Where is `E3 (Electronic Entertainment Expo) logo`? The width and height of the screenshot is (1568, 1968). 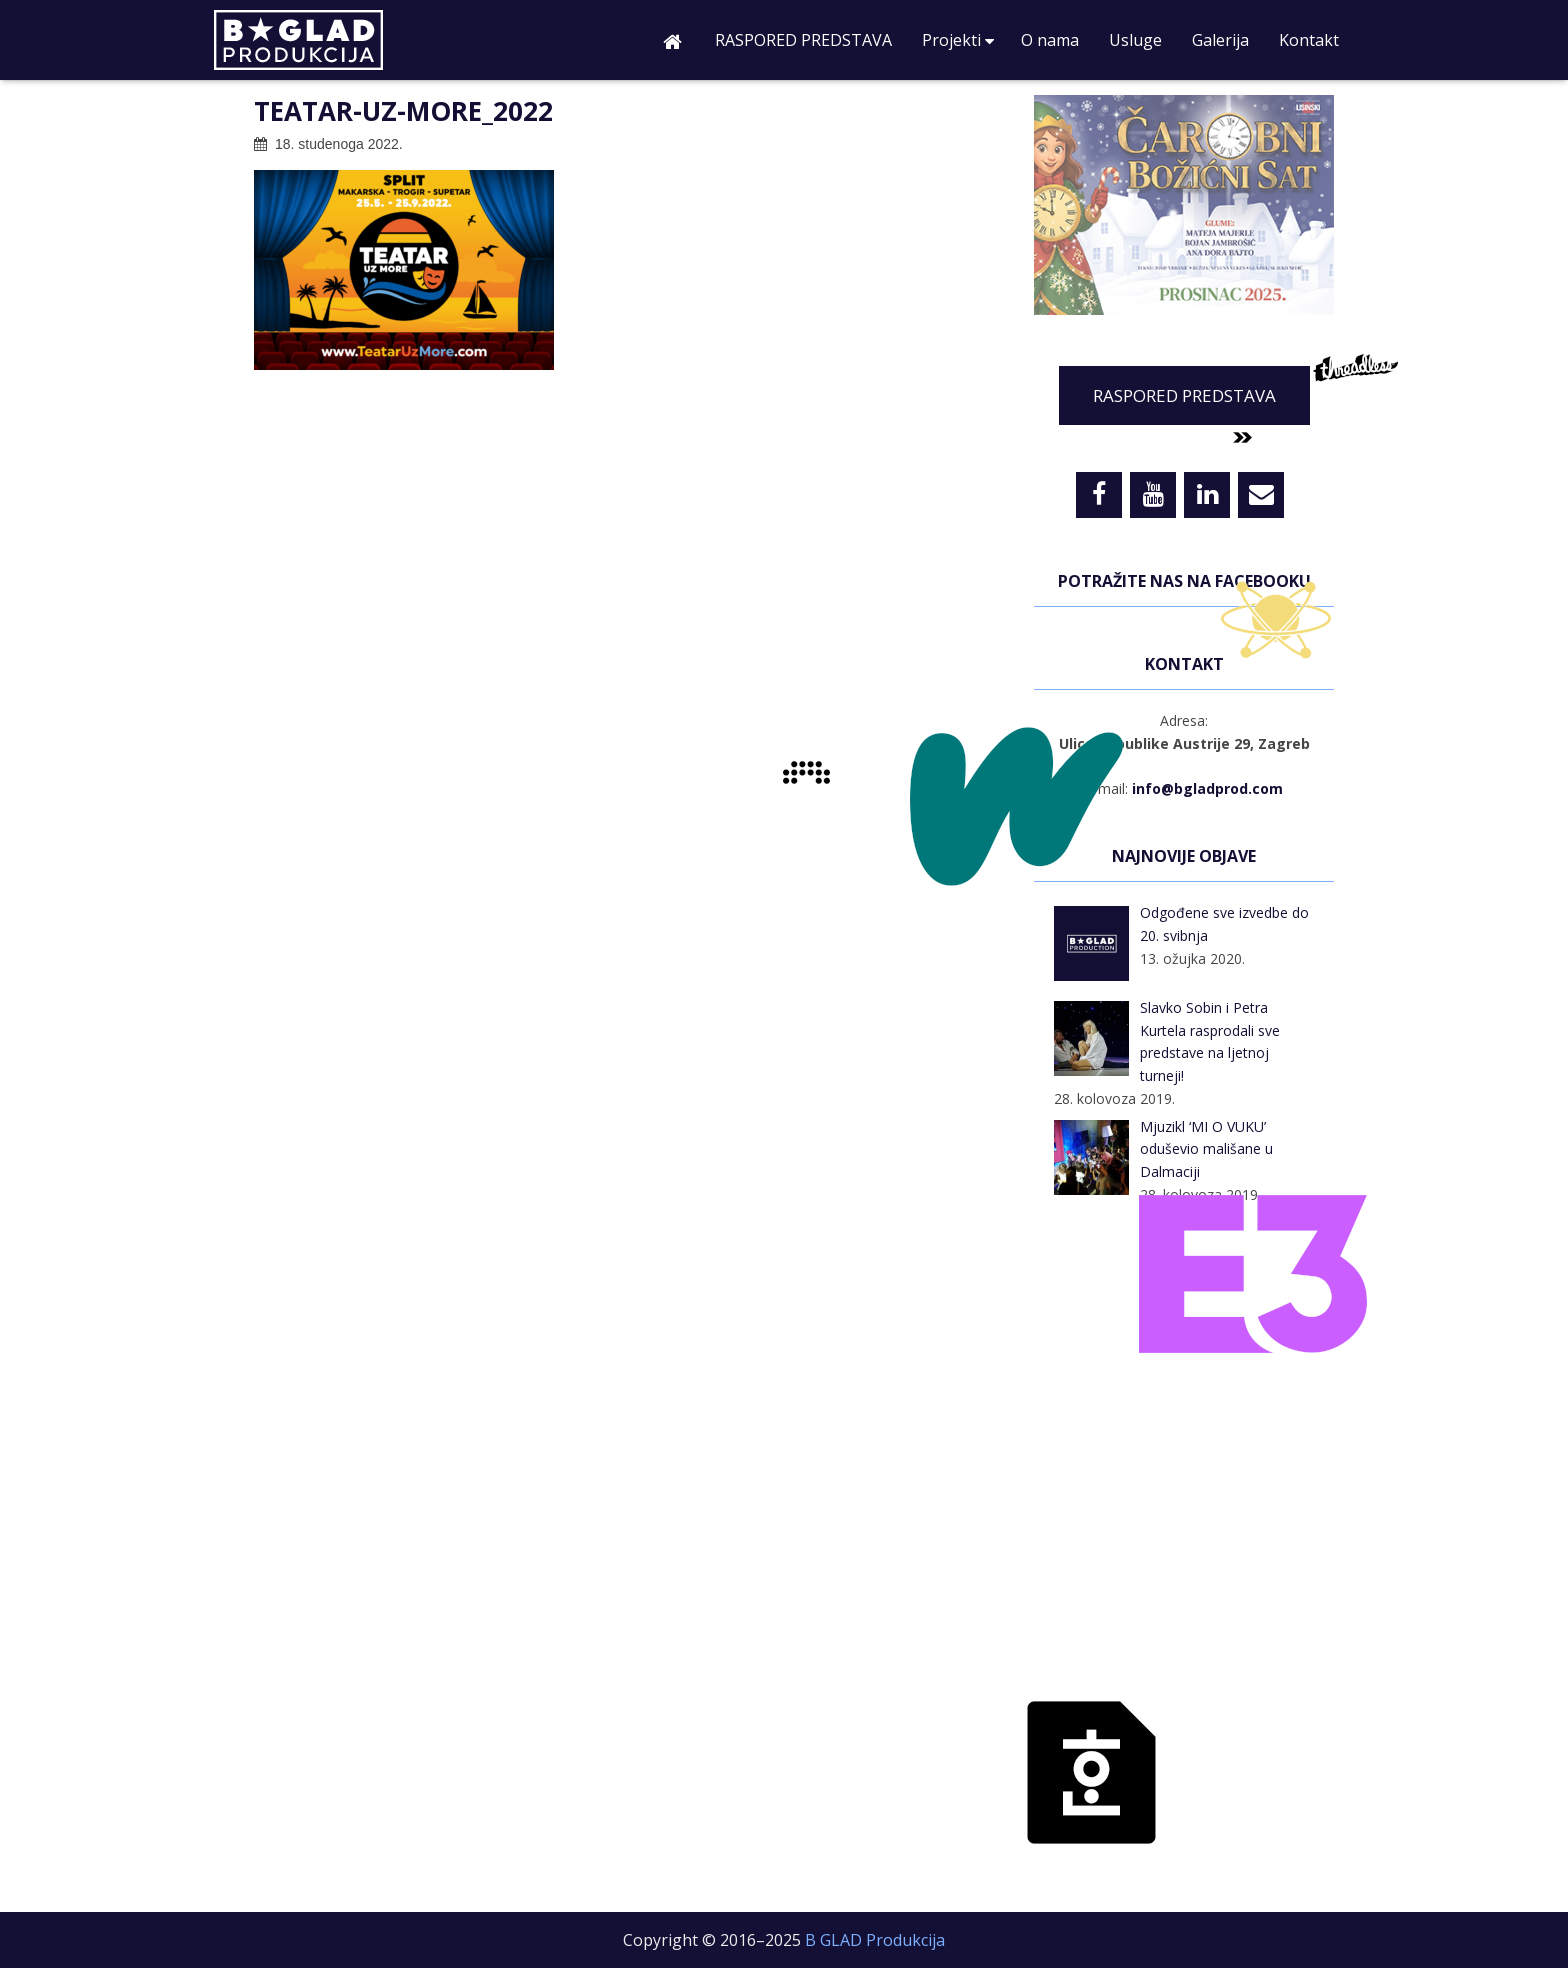
E3 (Electronic Entertainment Expo) logo is located at coordinates (1253, 1274).